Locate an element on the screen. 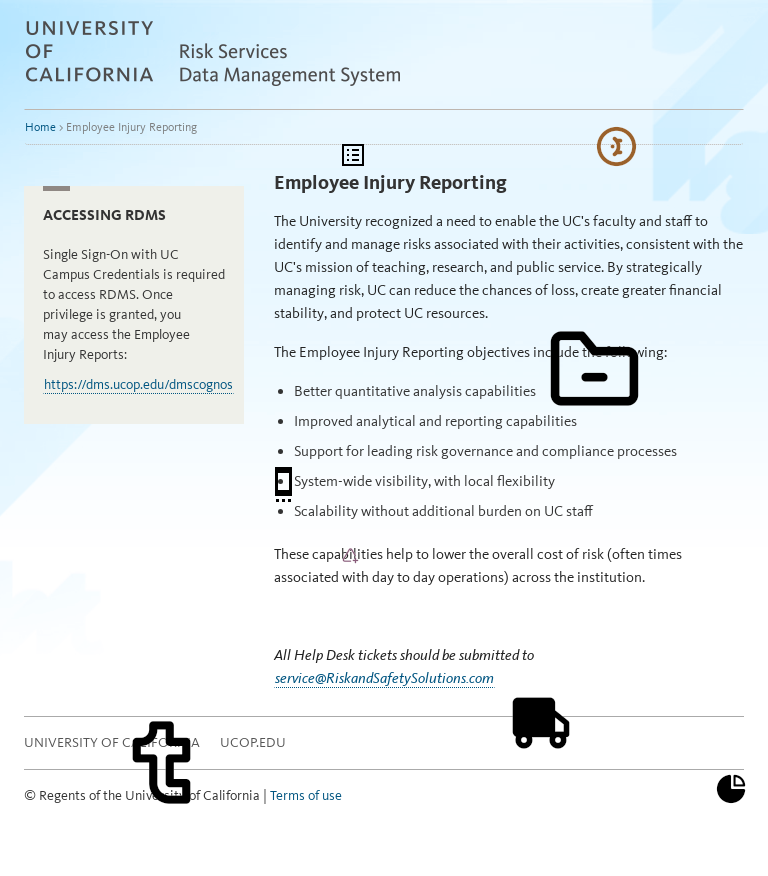  view analytics or statistics breakdown is located at coordinates (731, 789).